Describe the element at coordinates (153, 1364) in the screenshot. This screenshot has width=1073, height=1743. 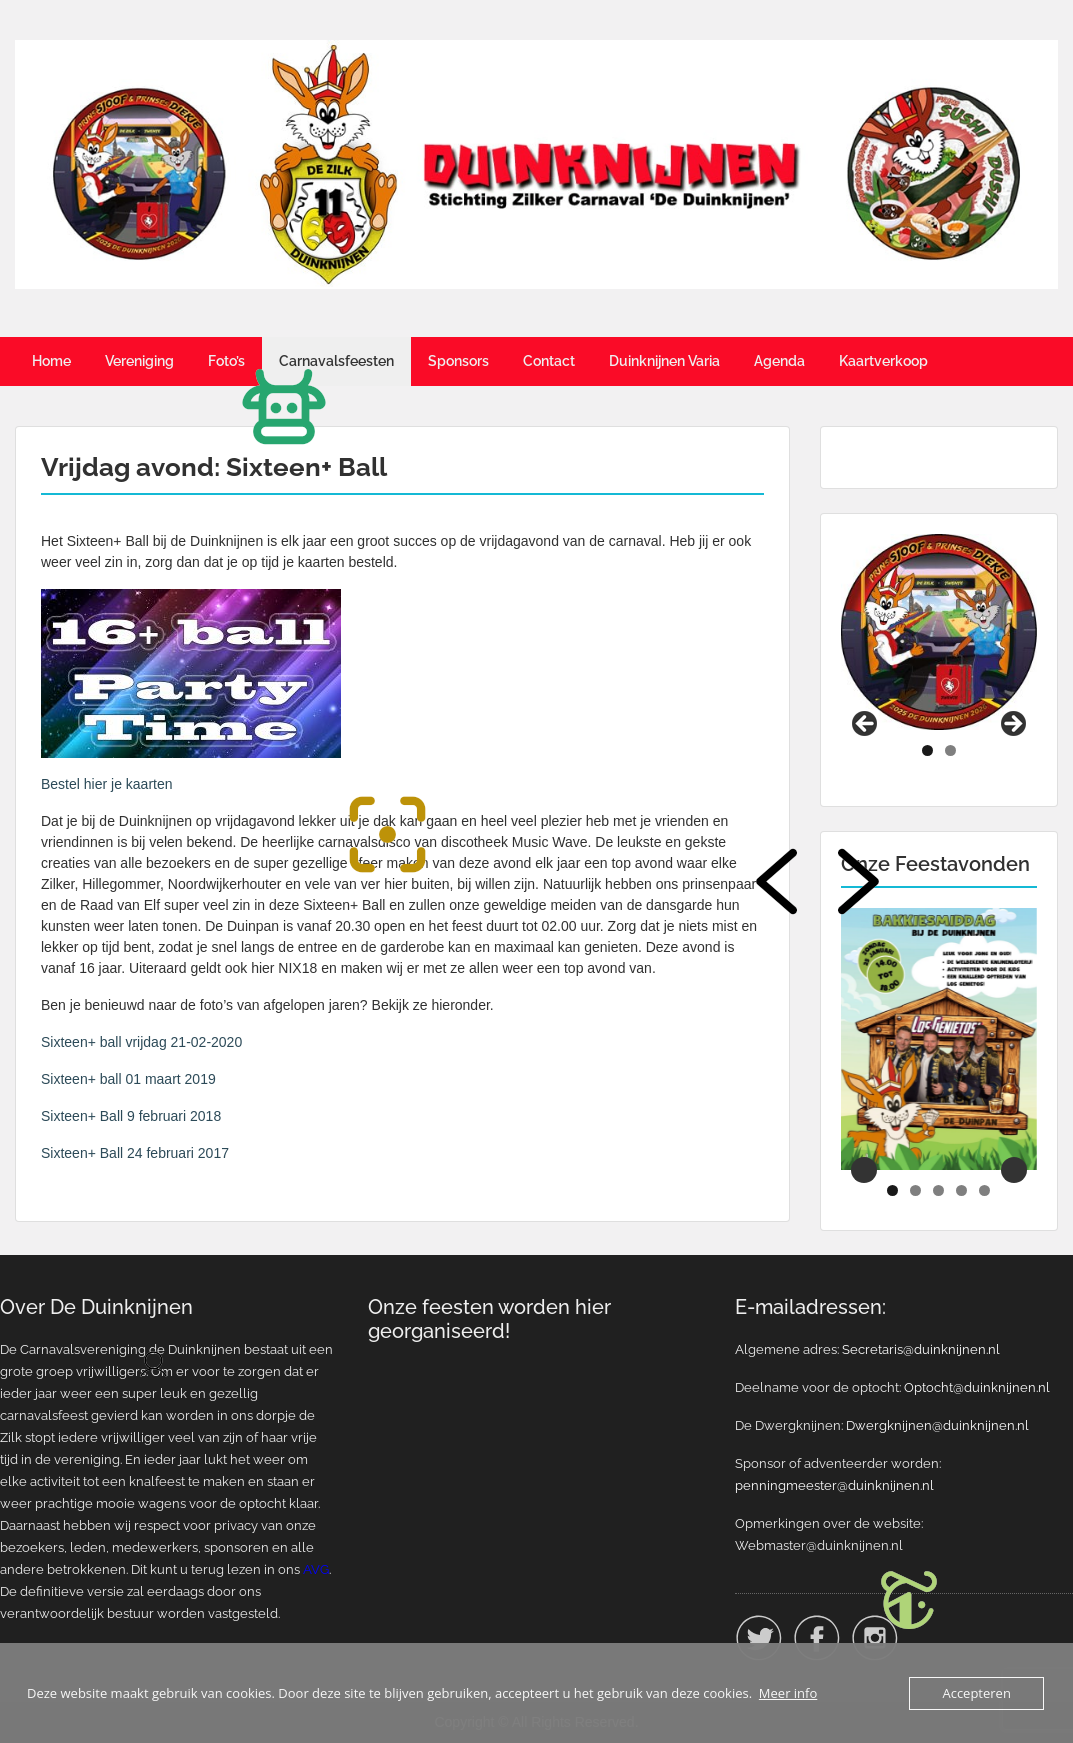
I see `view your profile` at that location.